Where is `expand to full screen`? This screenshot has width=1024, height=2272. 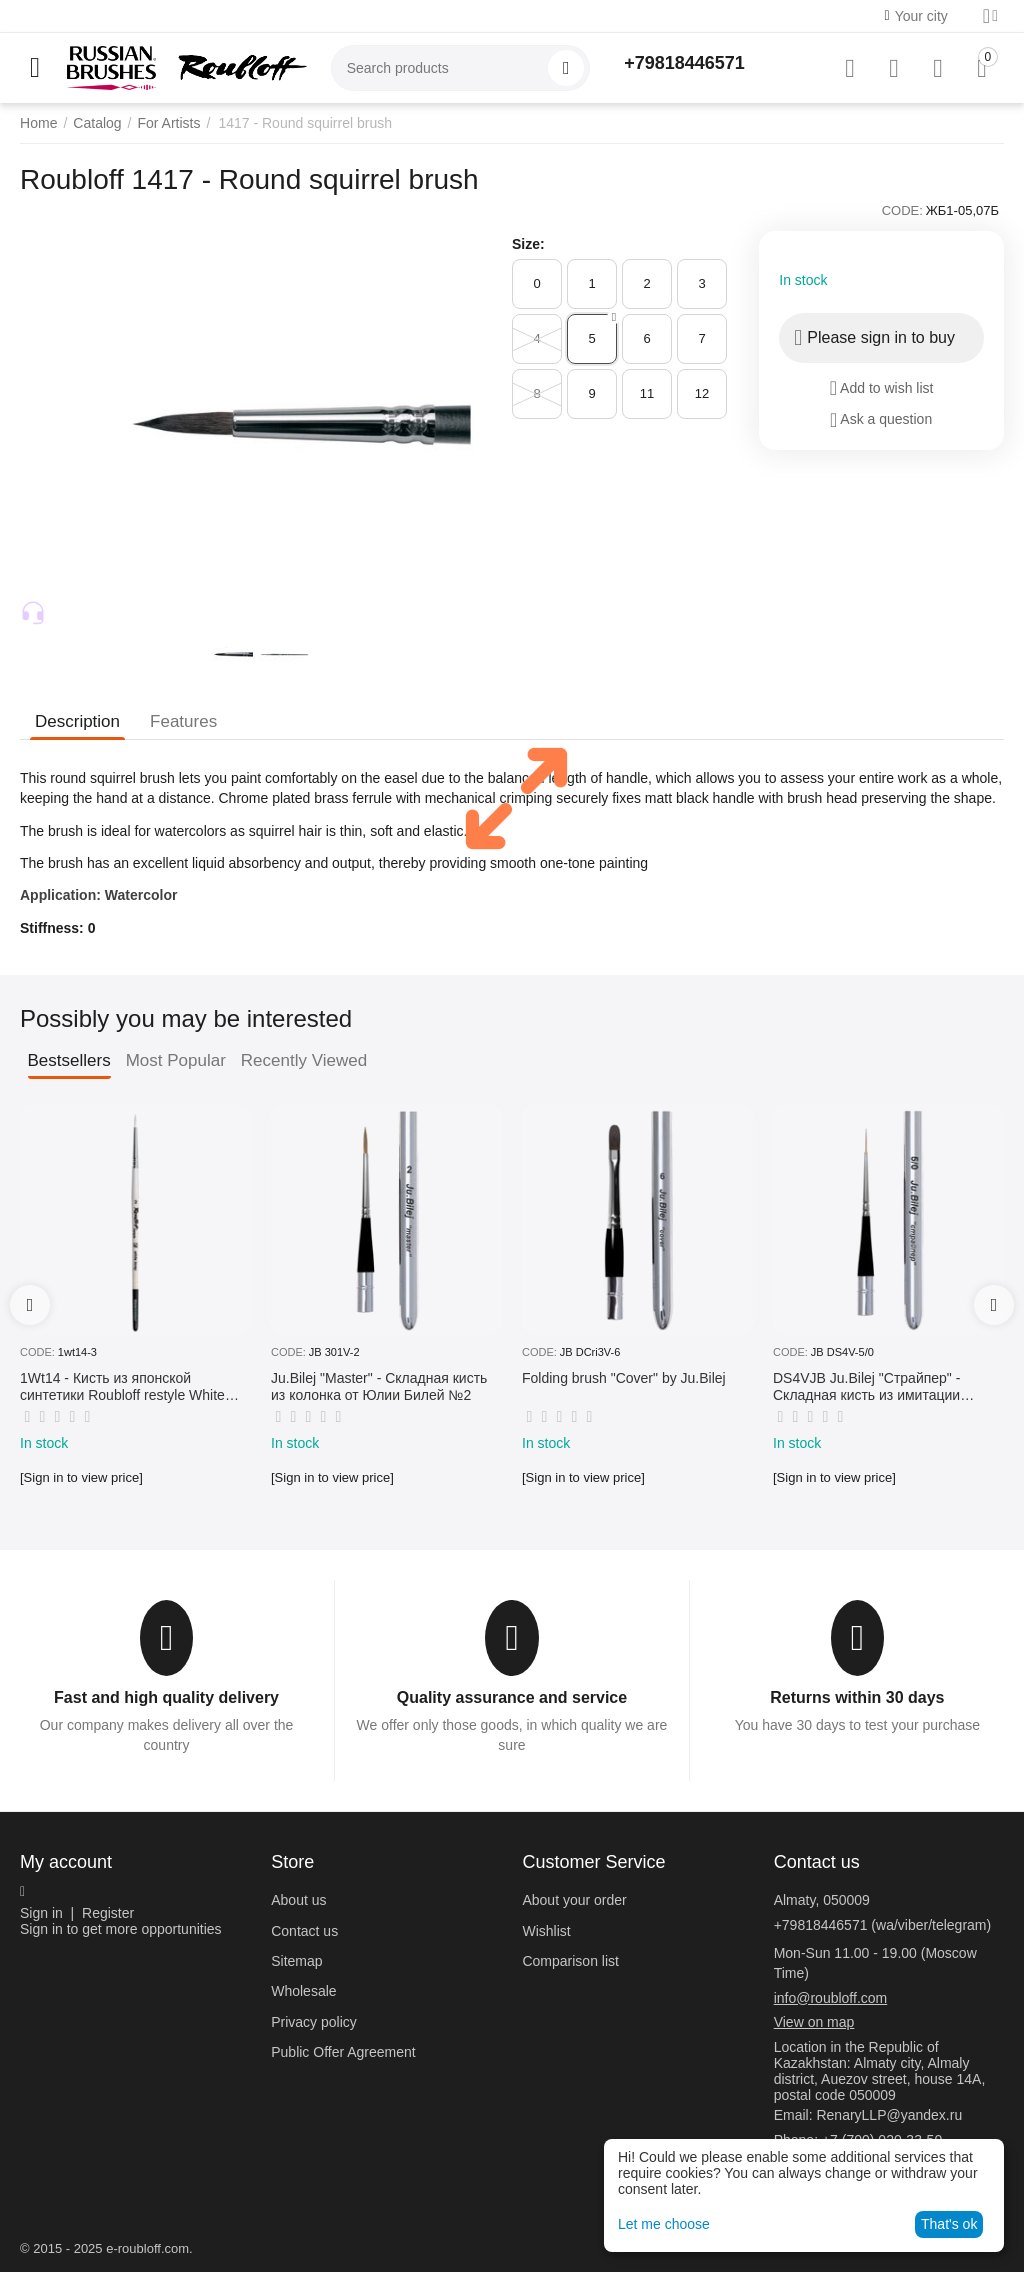 expand to full screen is located at coordinates (516, 798).